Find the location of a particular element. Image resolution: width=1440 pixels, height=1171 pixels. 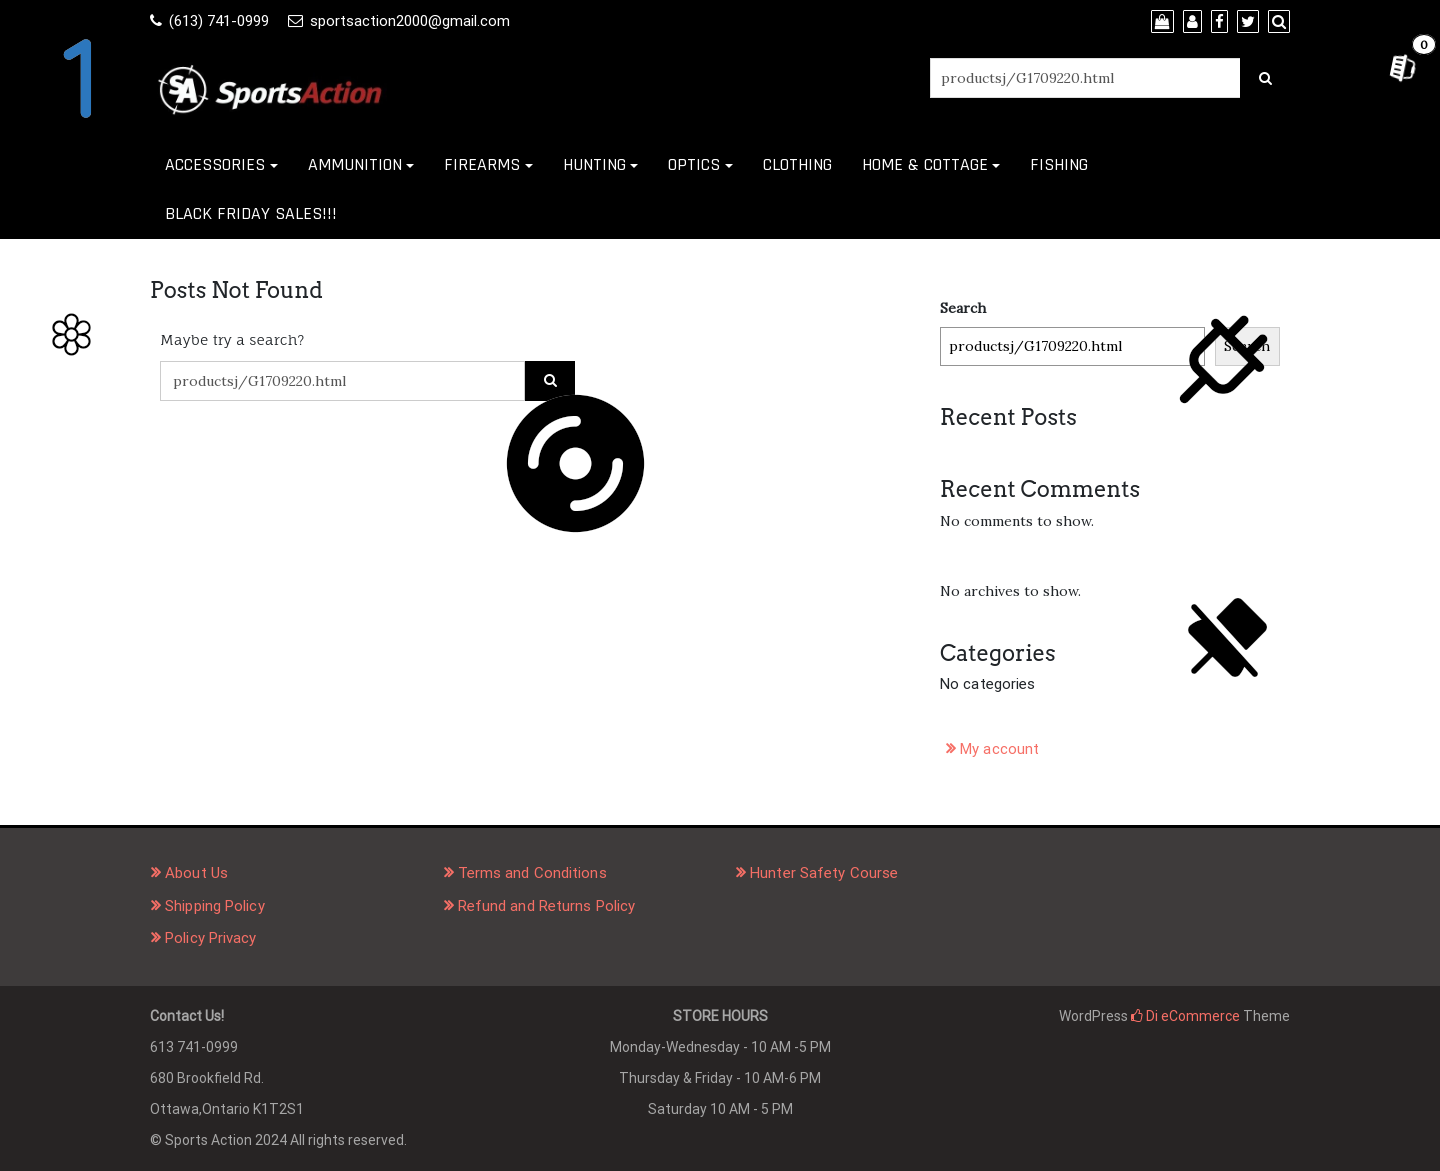

unpin this item is located at coordinates (1224, 640).